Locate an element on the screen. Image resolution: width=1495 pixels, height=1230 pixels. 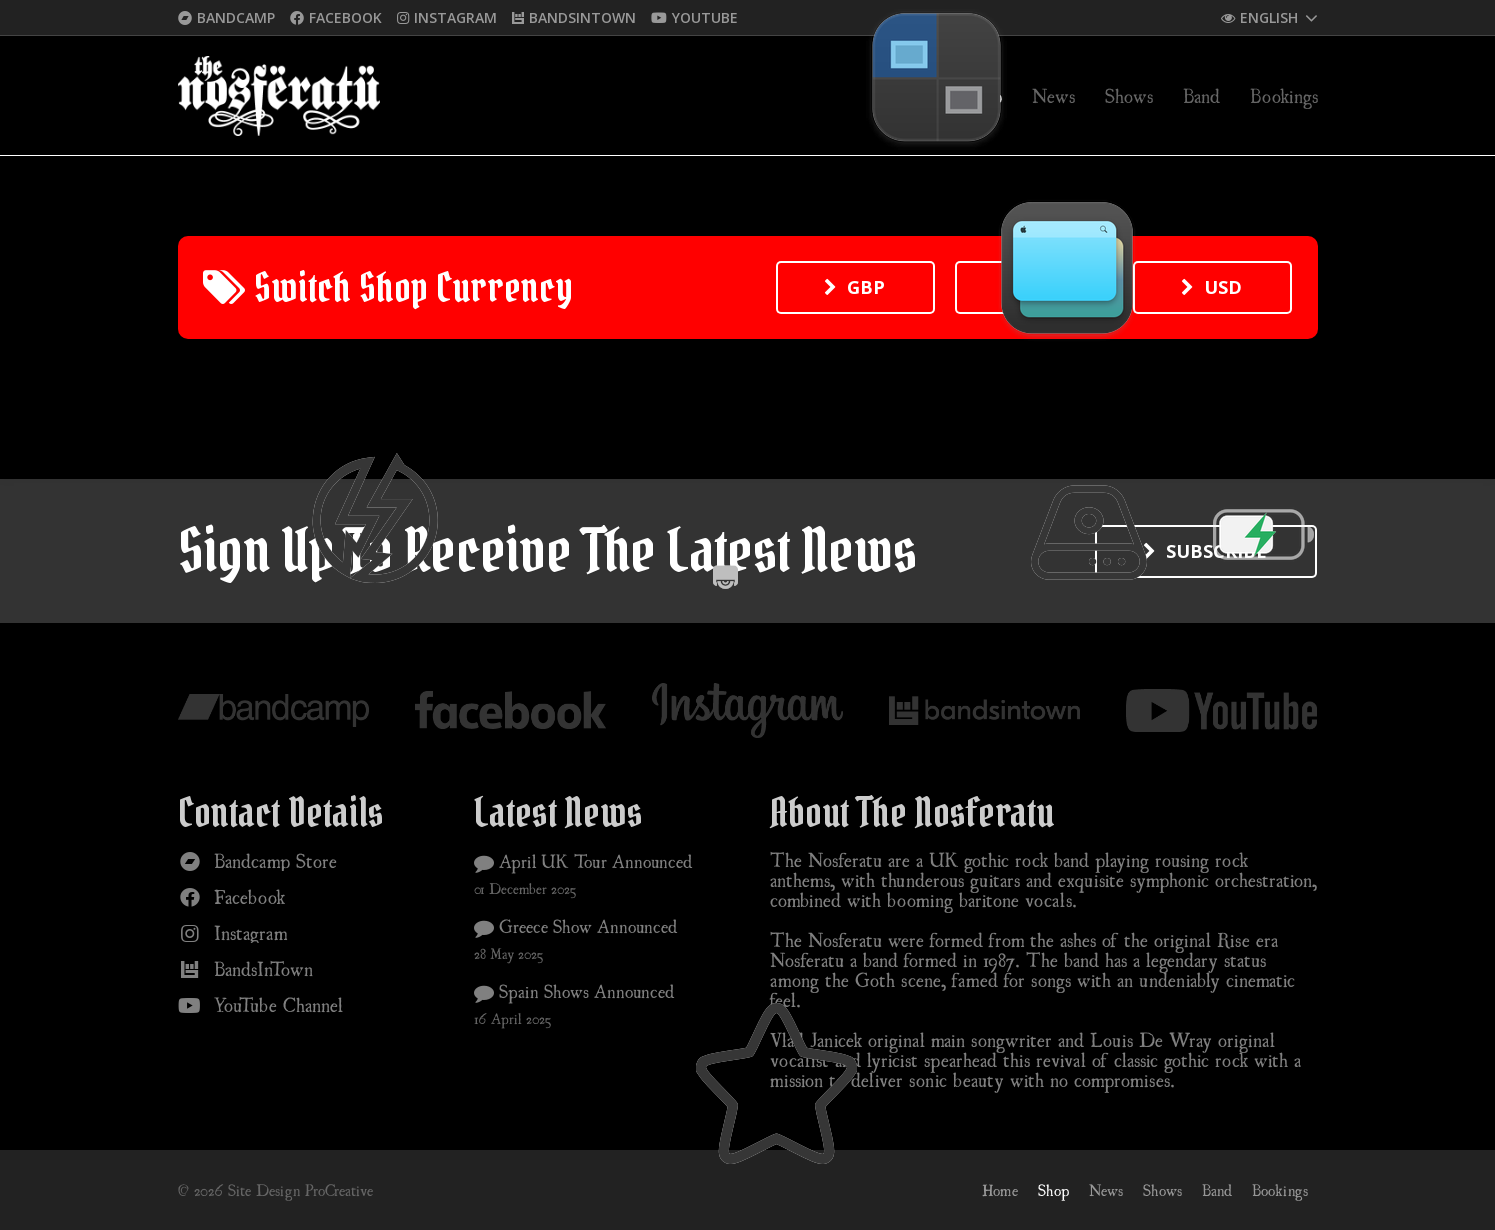
access your favorites is located at coordinates (776, 1083).